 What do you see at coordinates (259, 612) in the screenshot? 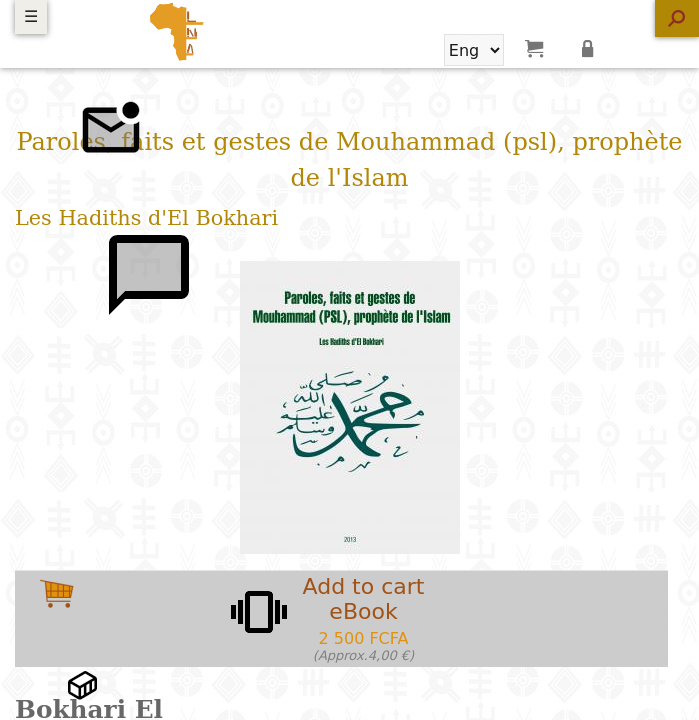
I see `toggle vibration mode on or off` at bounding box center [259, 612].